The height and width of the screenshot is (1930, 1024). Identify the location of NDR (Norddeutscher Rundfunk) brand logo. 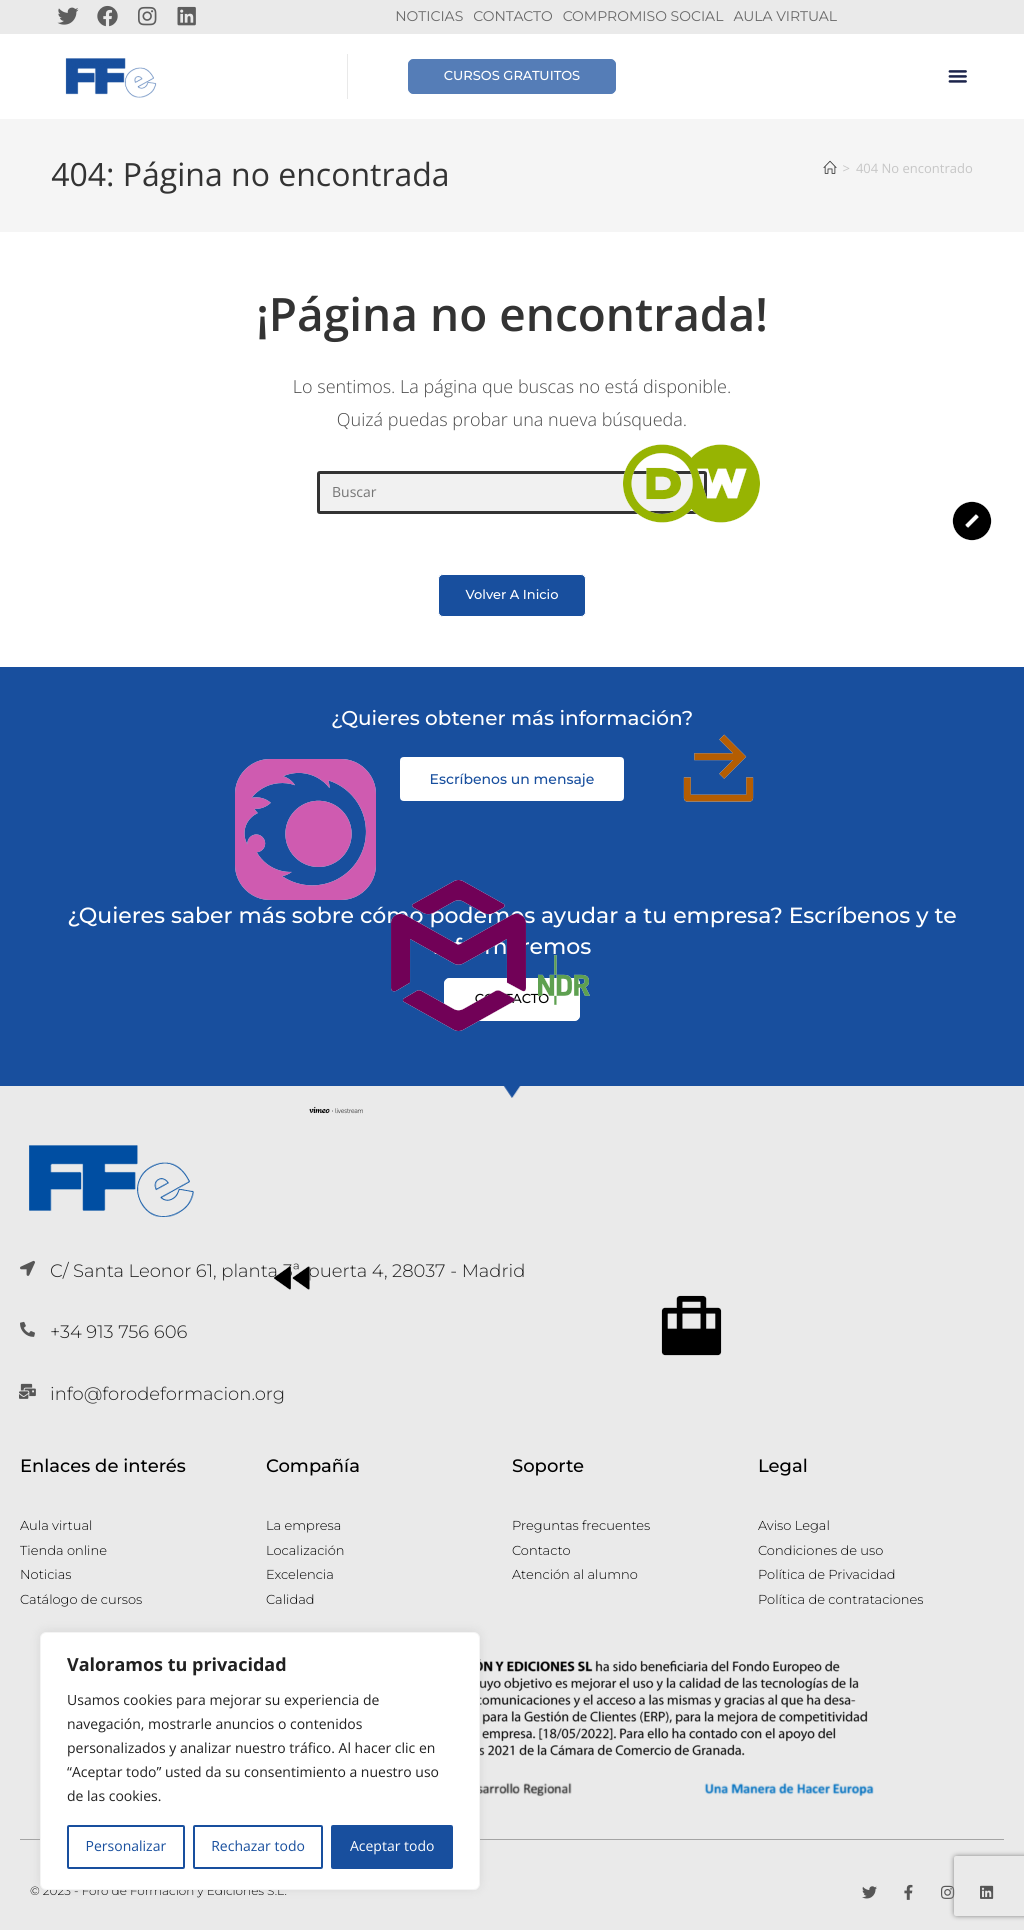
(564, 980).